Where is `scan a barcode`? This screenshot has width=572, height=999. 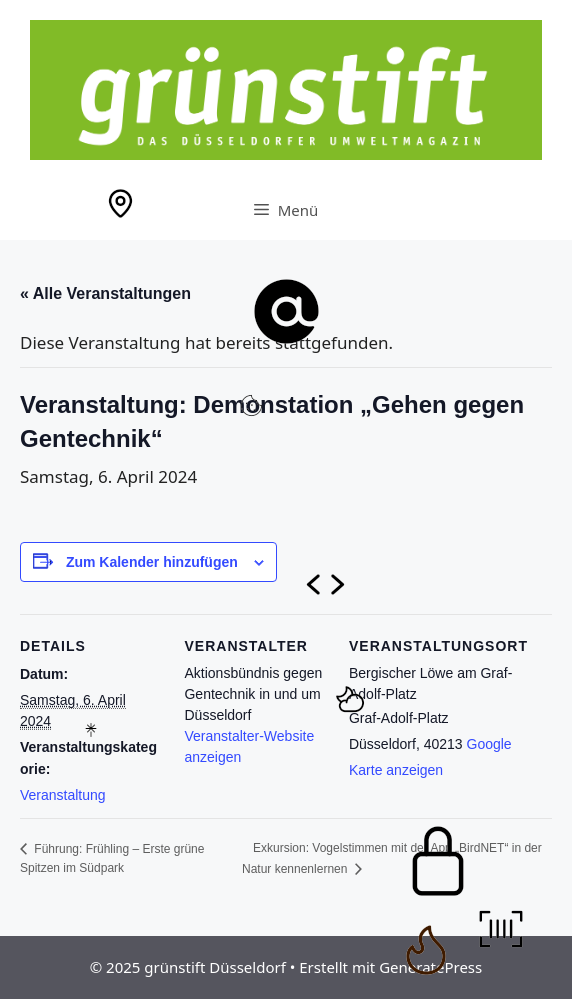
scan a barcode is located at coordinates (501, 929).